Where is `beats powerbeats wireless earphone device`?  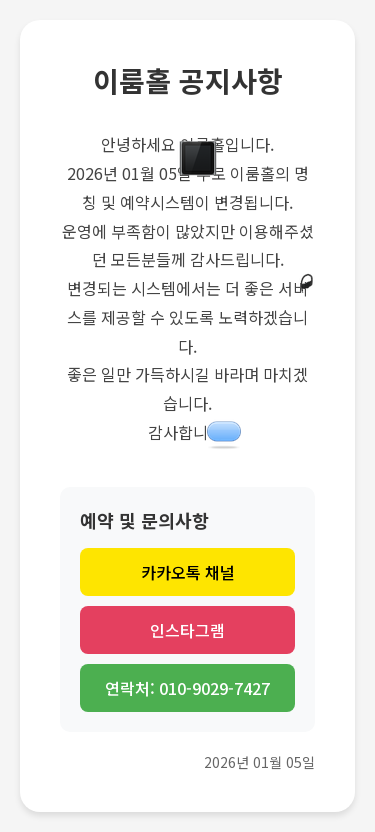
beats powerbeats wireless earphone device is located at coordinates (307, 283).